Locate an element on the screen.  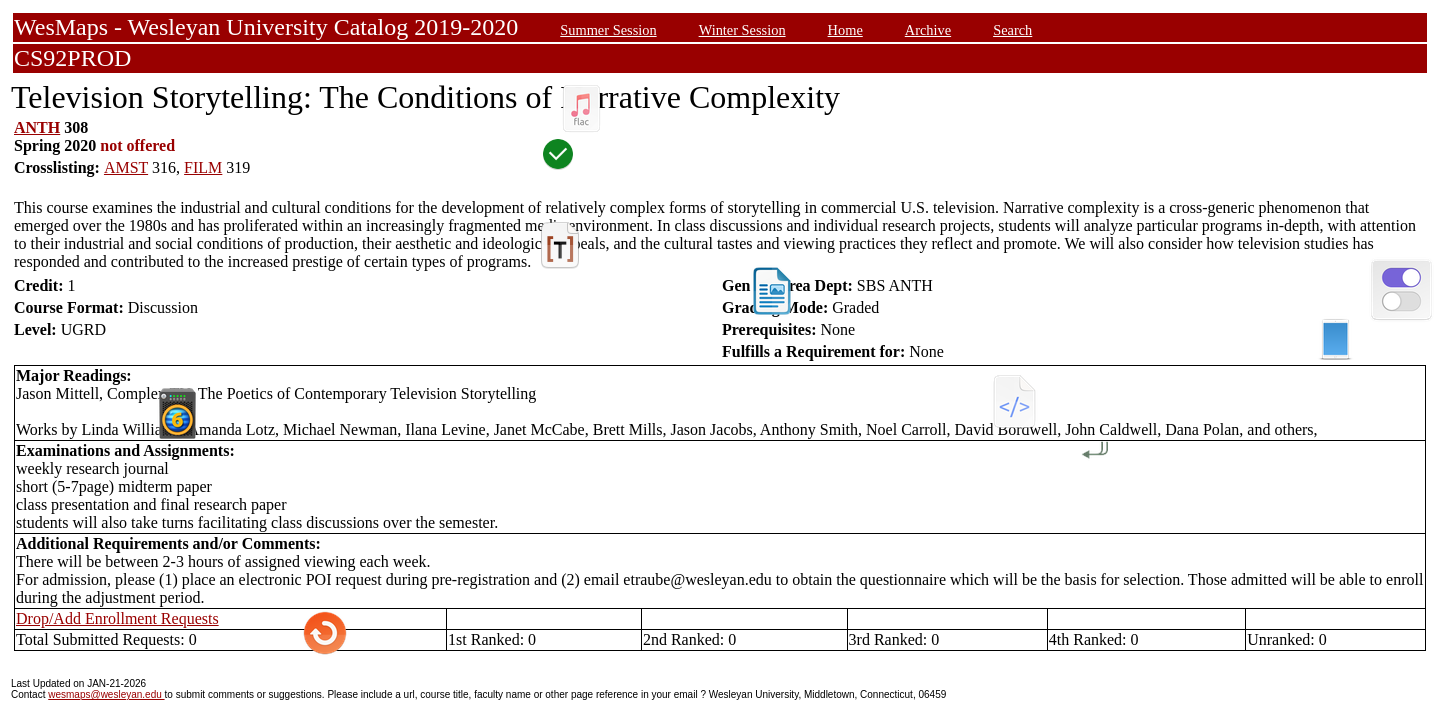
open Ubuntu Livepatch settings is located at coordinates (325, 633).